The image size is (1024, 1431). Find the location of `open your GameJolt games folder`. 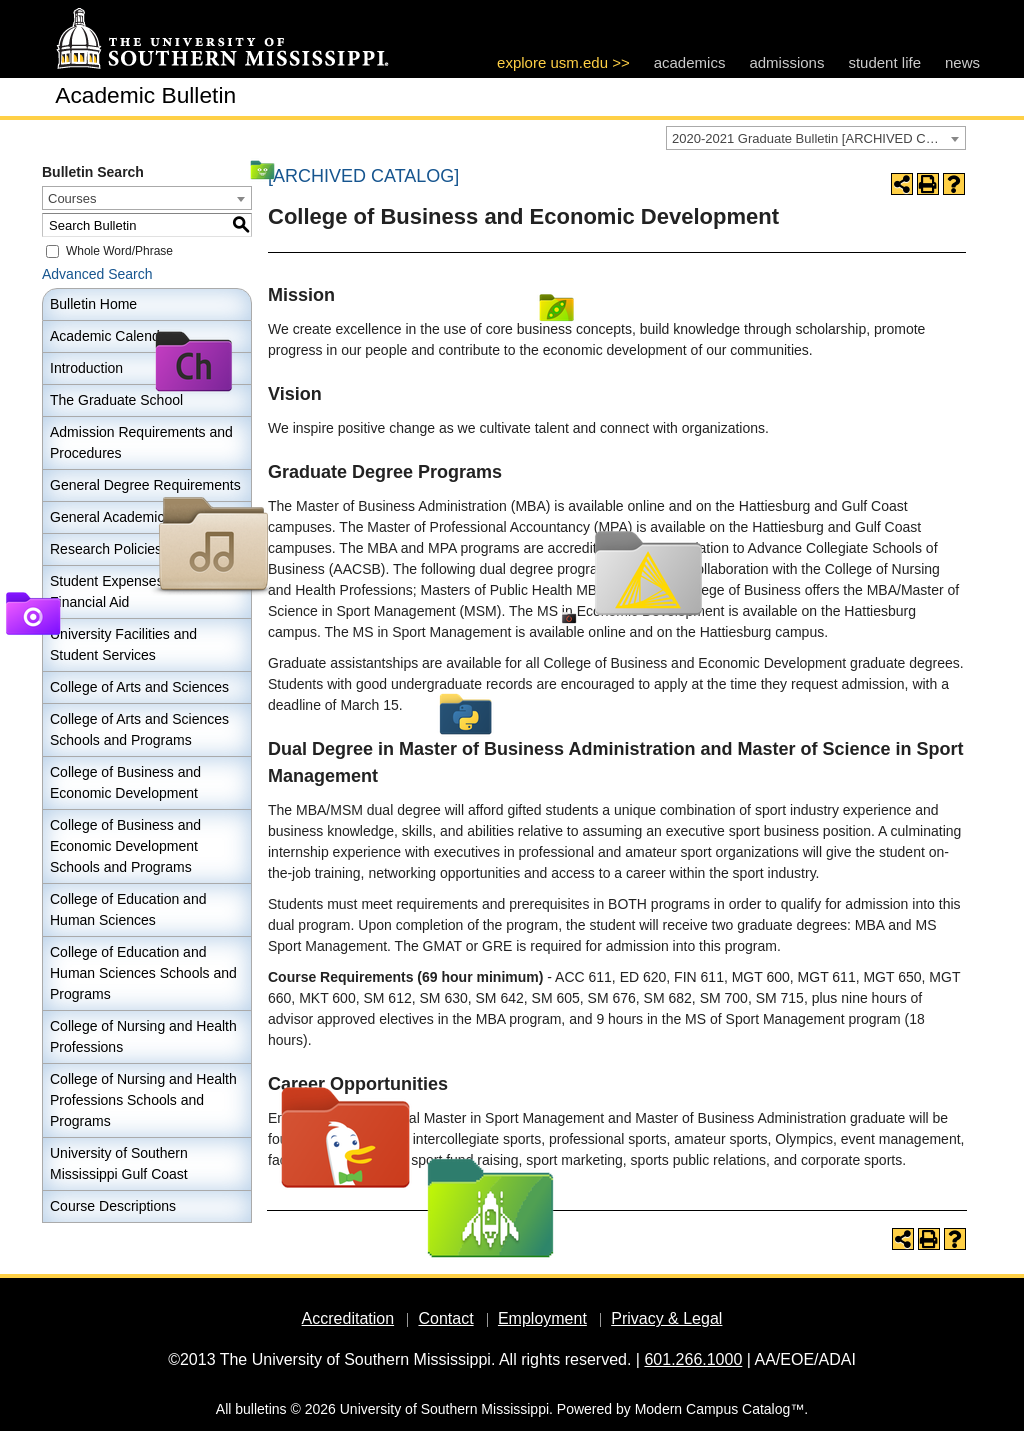

open your GameJolt games folder is located at coordinates (490, 1211).